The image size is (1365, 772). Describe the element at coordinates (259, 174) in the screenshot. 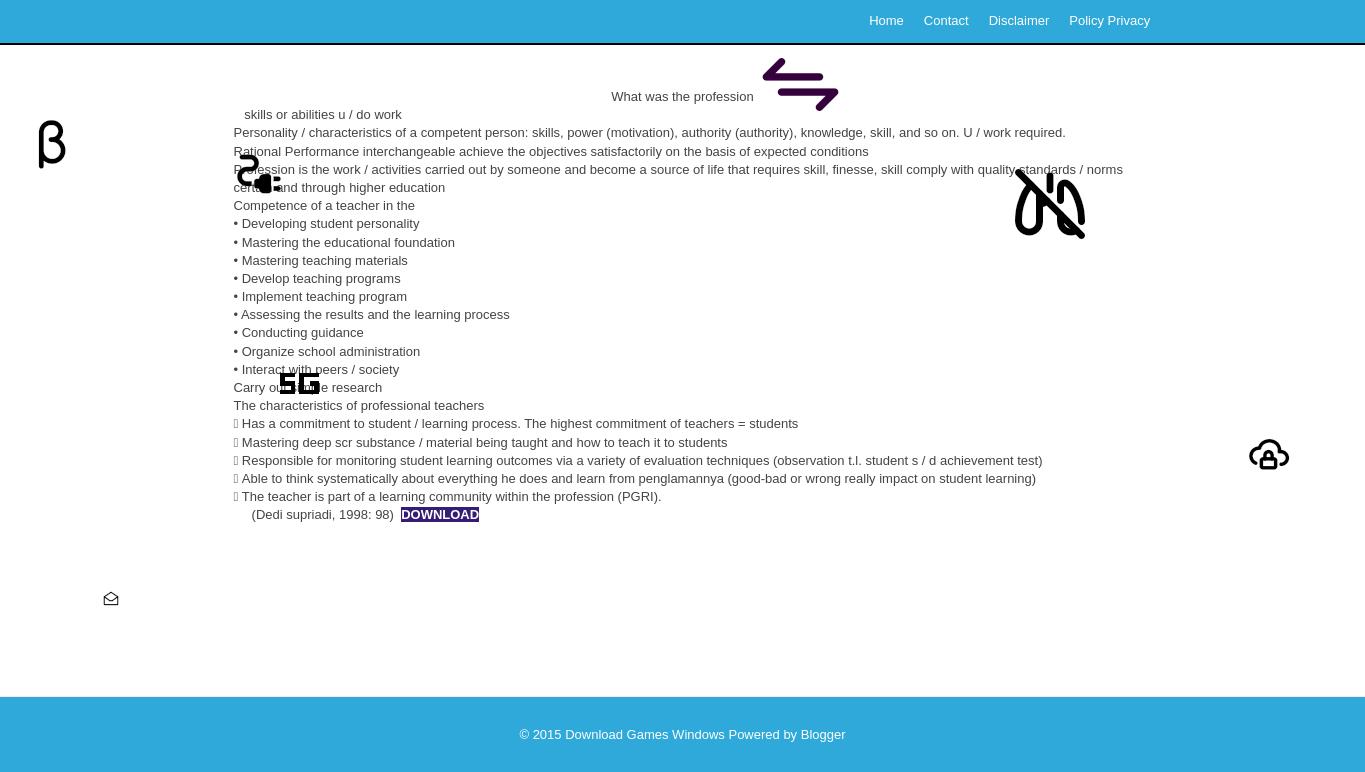

I see `access electrical or charging services nearby` at that location.